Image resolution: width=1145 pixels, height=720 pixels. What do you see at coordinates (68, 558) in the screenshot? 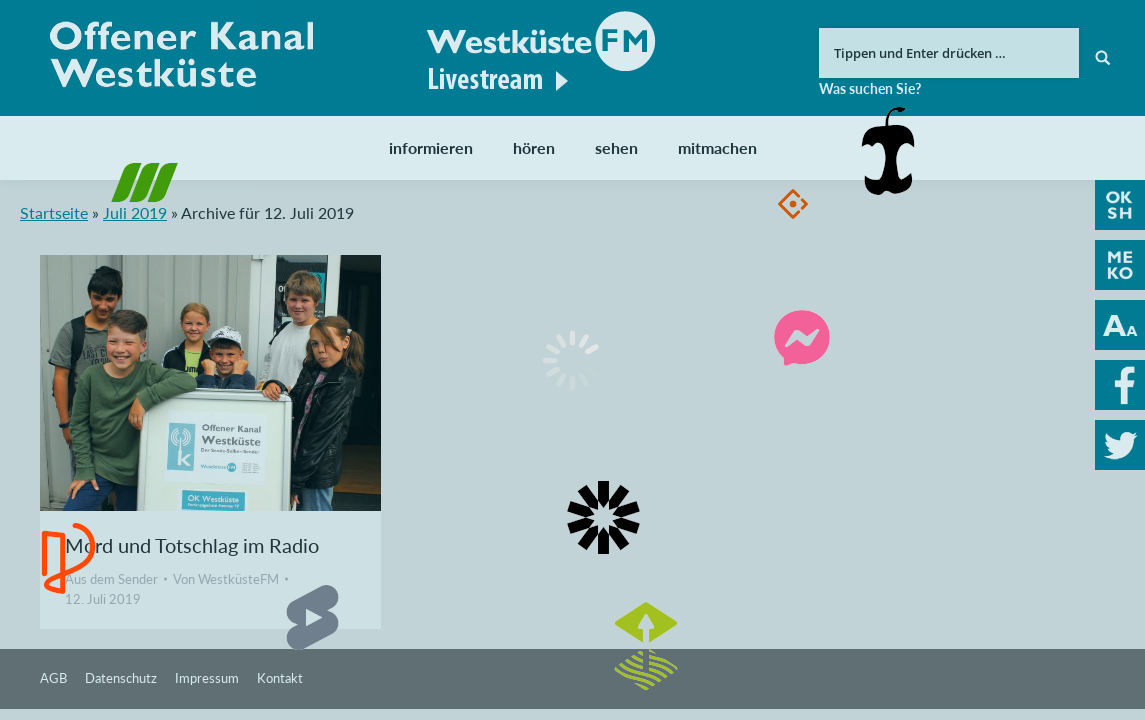
I see `open Progate coding learning platform` at bounding box center [68, 558].